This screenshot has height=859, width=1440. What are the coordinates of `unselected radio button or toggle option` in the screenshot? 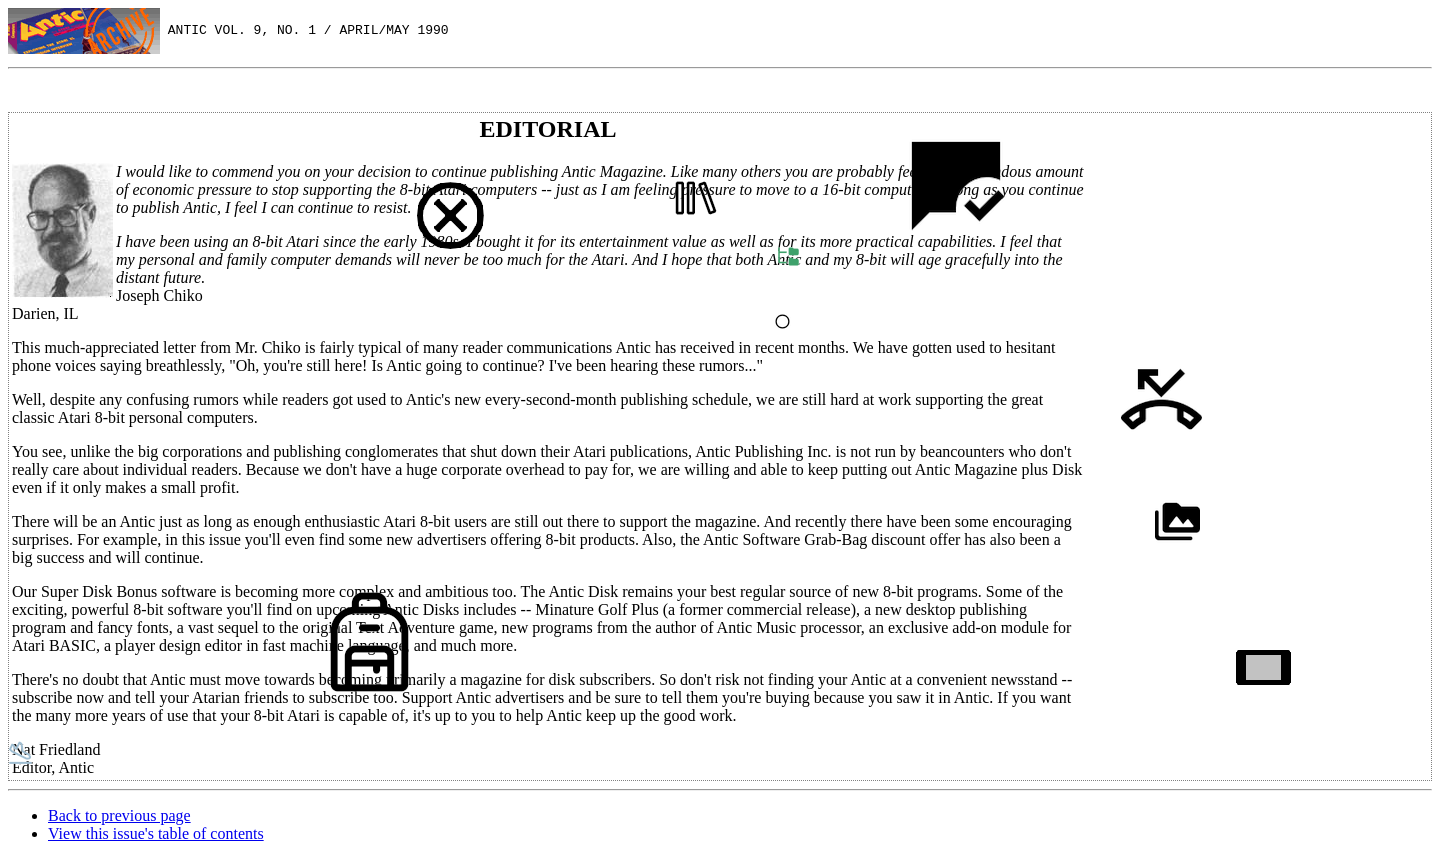 It's located at (782, 321).